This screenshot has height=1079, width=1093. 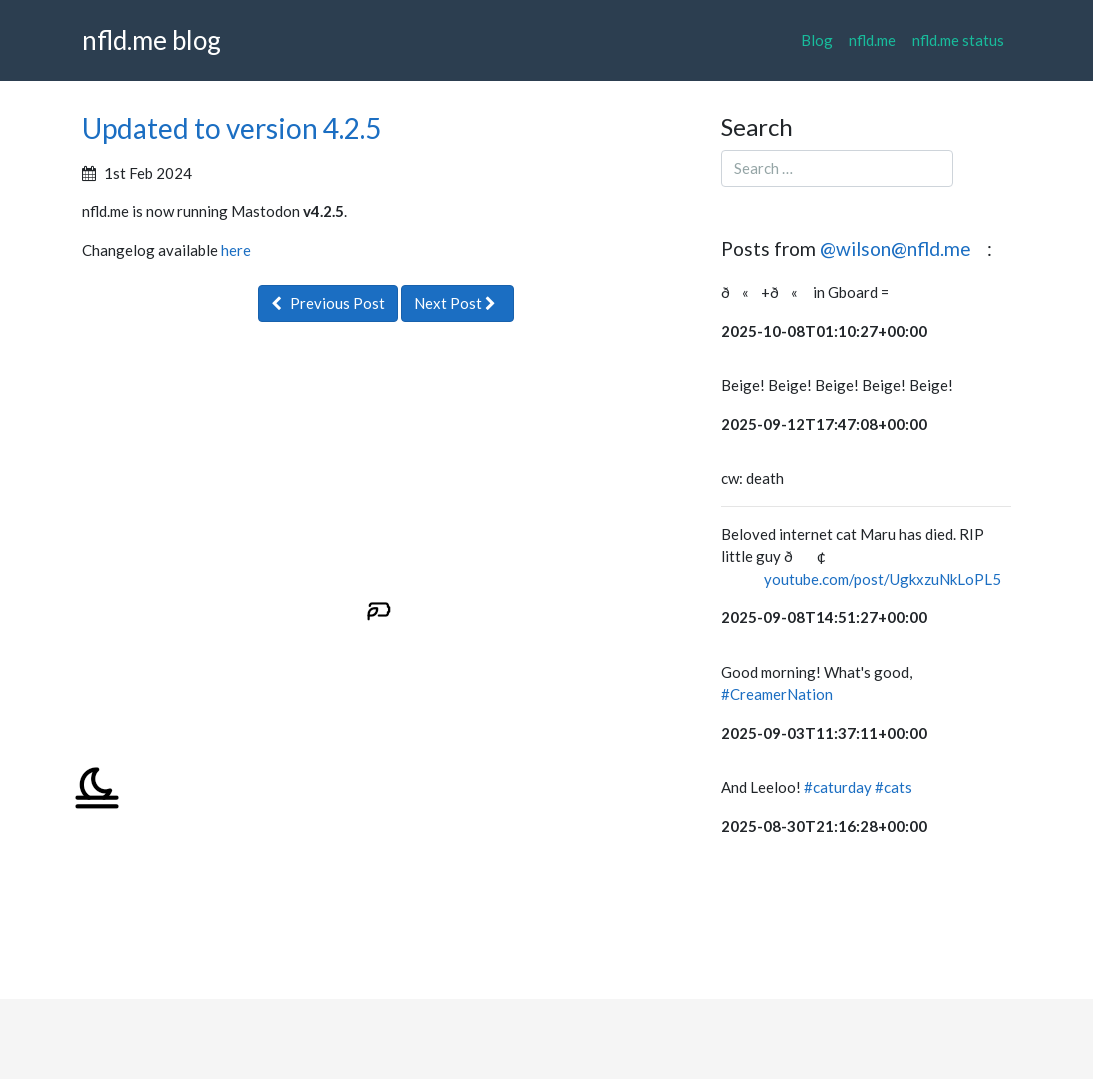 What do you see at coordinates (97, 789) in the screenshot?
I see `indicates hazy or foggy nighttime weather conditions` at bounding box center [97, 789].